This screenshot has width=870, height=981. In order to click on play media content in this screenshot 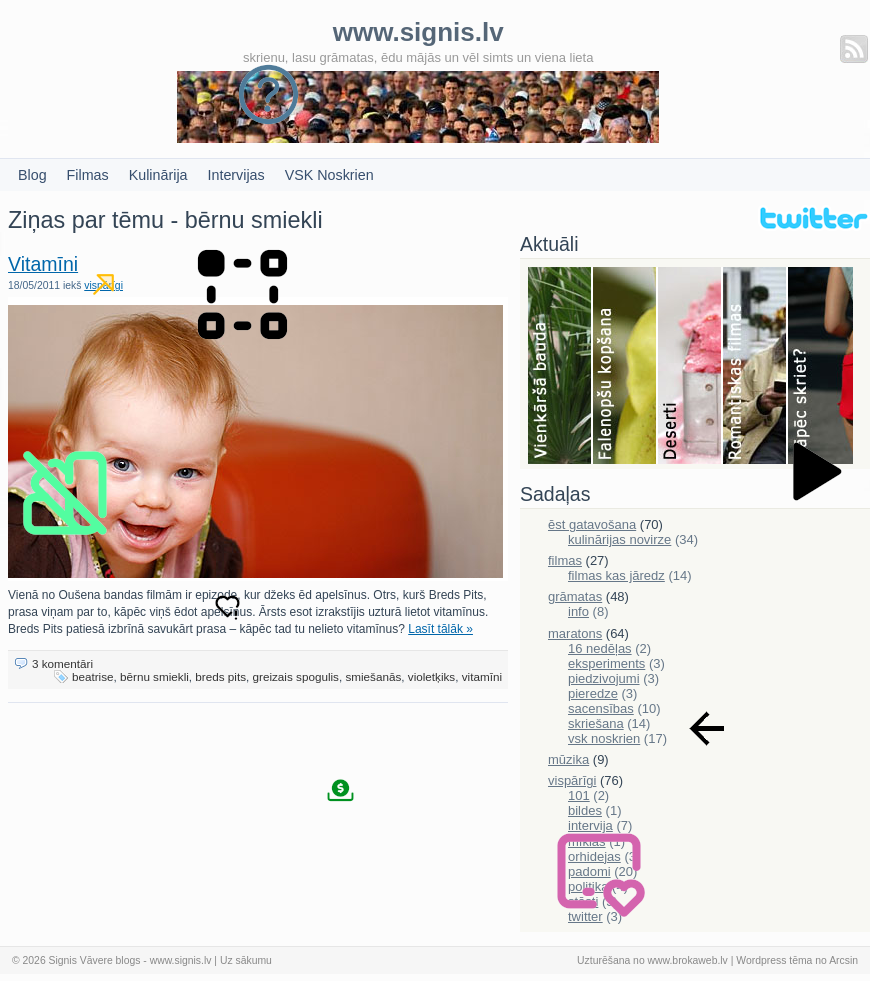, I will do `click(812, 471)`.